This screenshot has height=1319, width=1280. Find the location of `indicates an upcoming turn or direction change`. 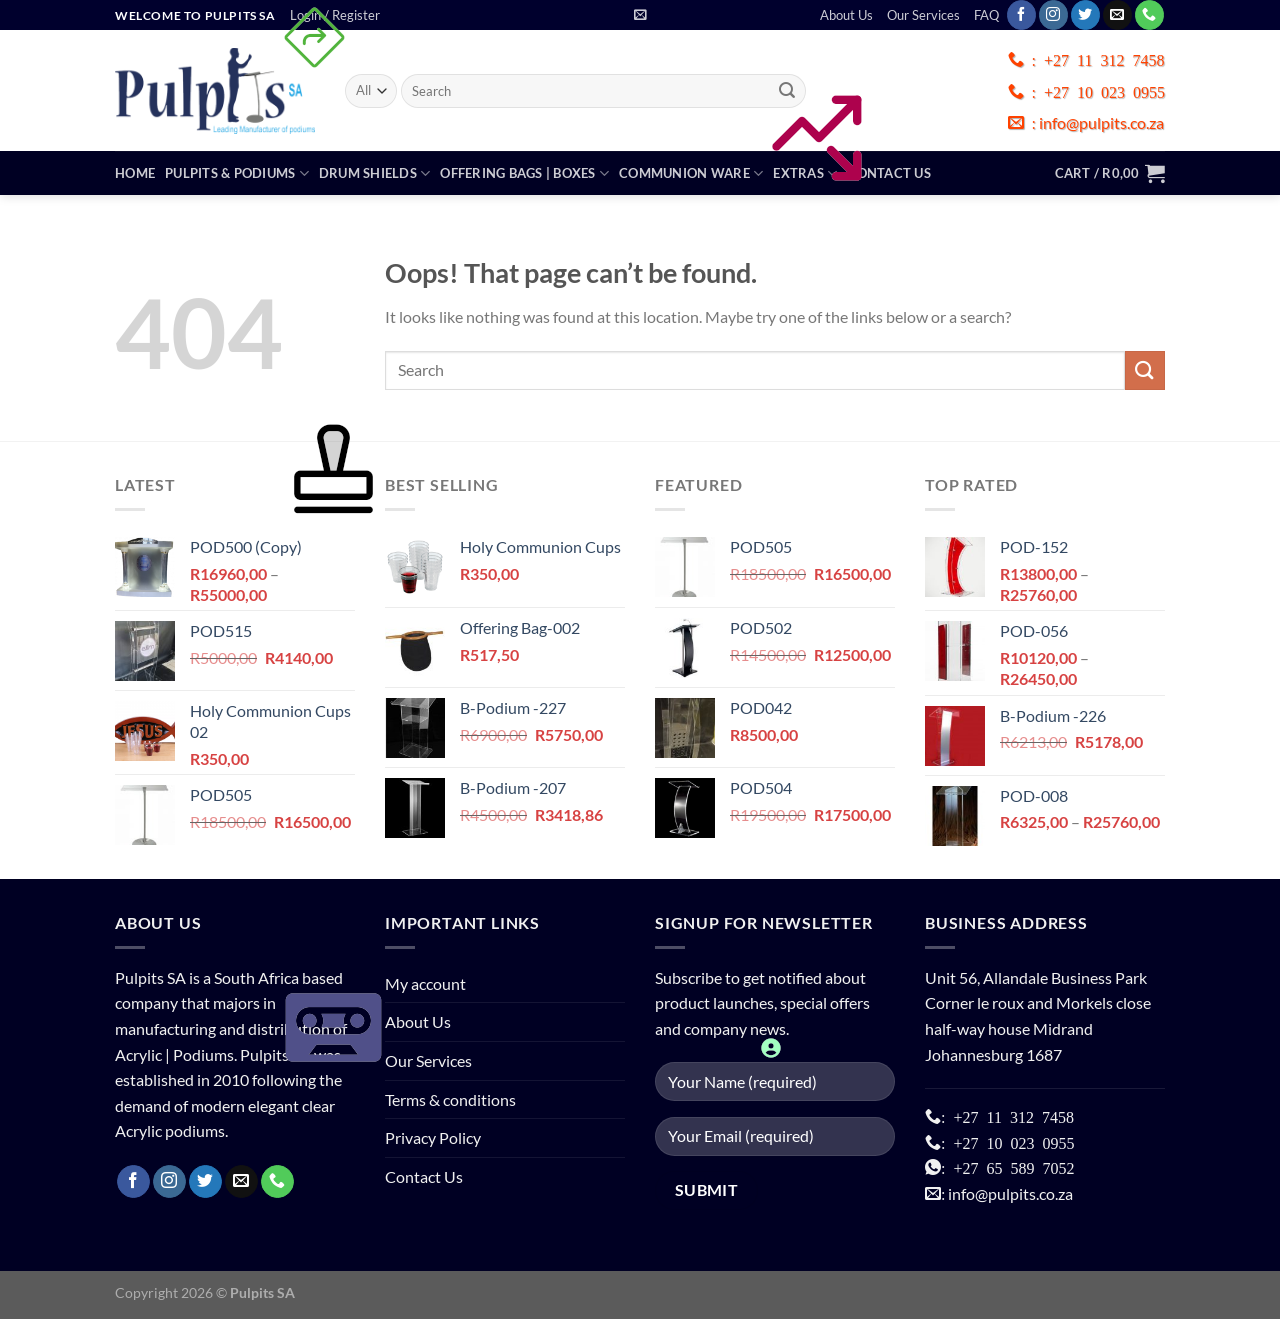

indicates an upcoming turn or direction change is located at coordinates (314, 37).